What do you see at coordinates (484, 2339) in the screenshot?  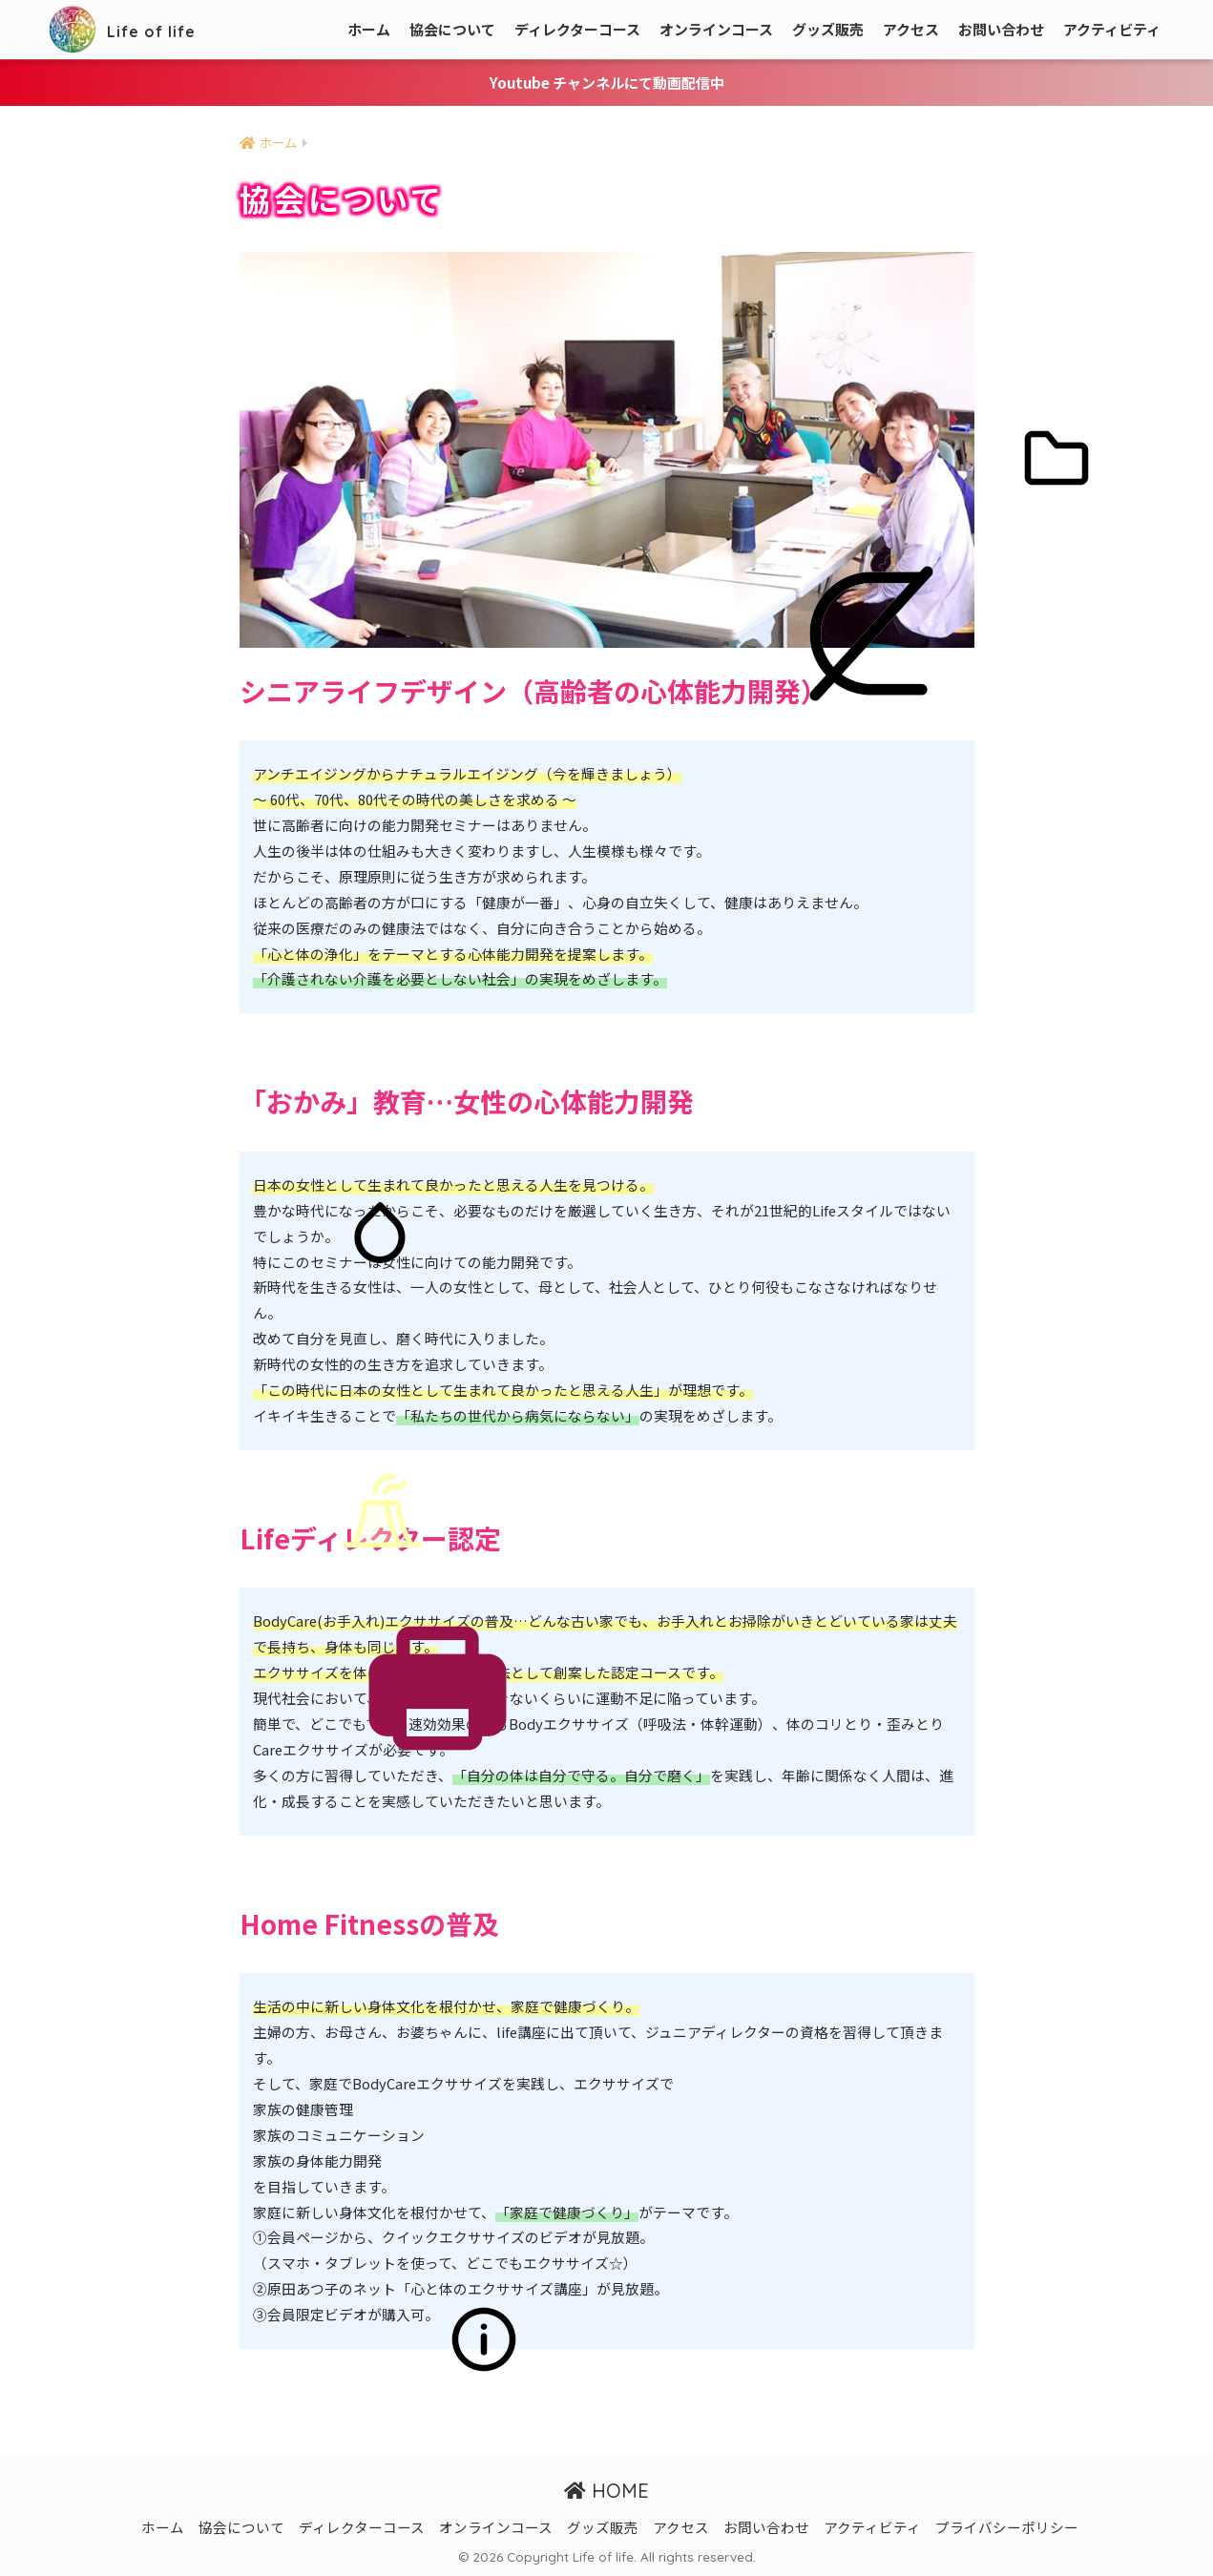 I see `view more information` at bounding box center [484, 2339].